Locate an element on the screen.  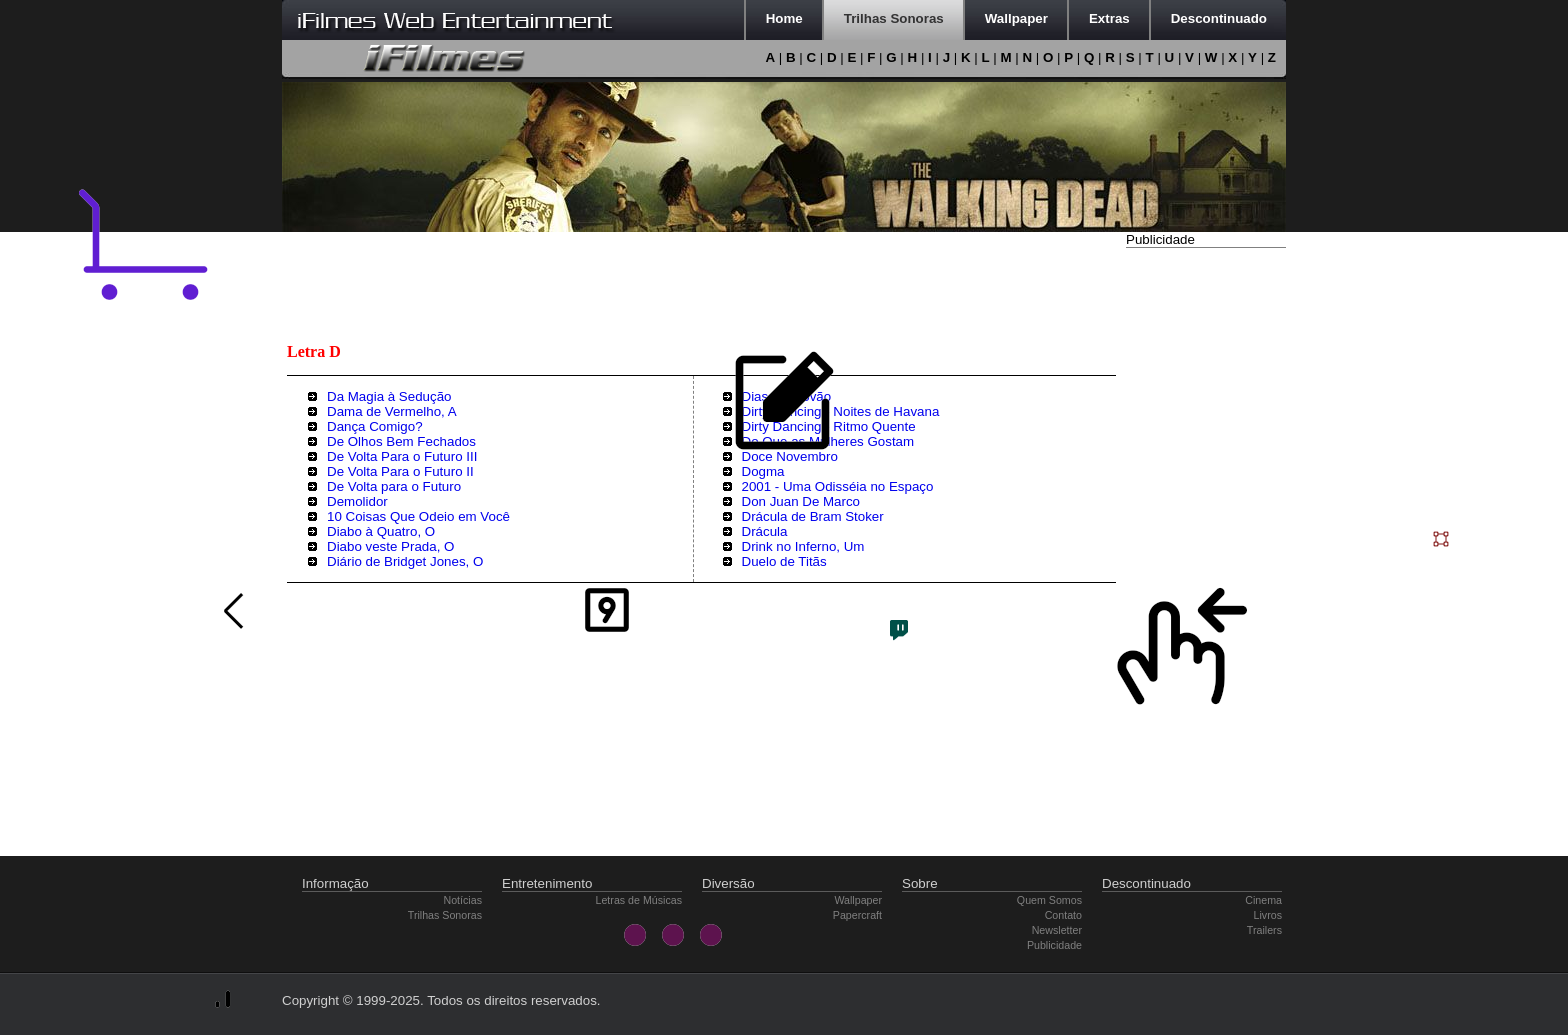
indicates weak cellular network signal is located at coordinates (240, 986).